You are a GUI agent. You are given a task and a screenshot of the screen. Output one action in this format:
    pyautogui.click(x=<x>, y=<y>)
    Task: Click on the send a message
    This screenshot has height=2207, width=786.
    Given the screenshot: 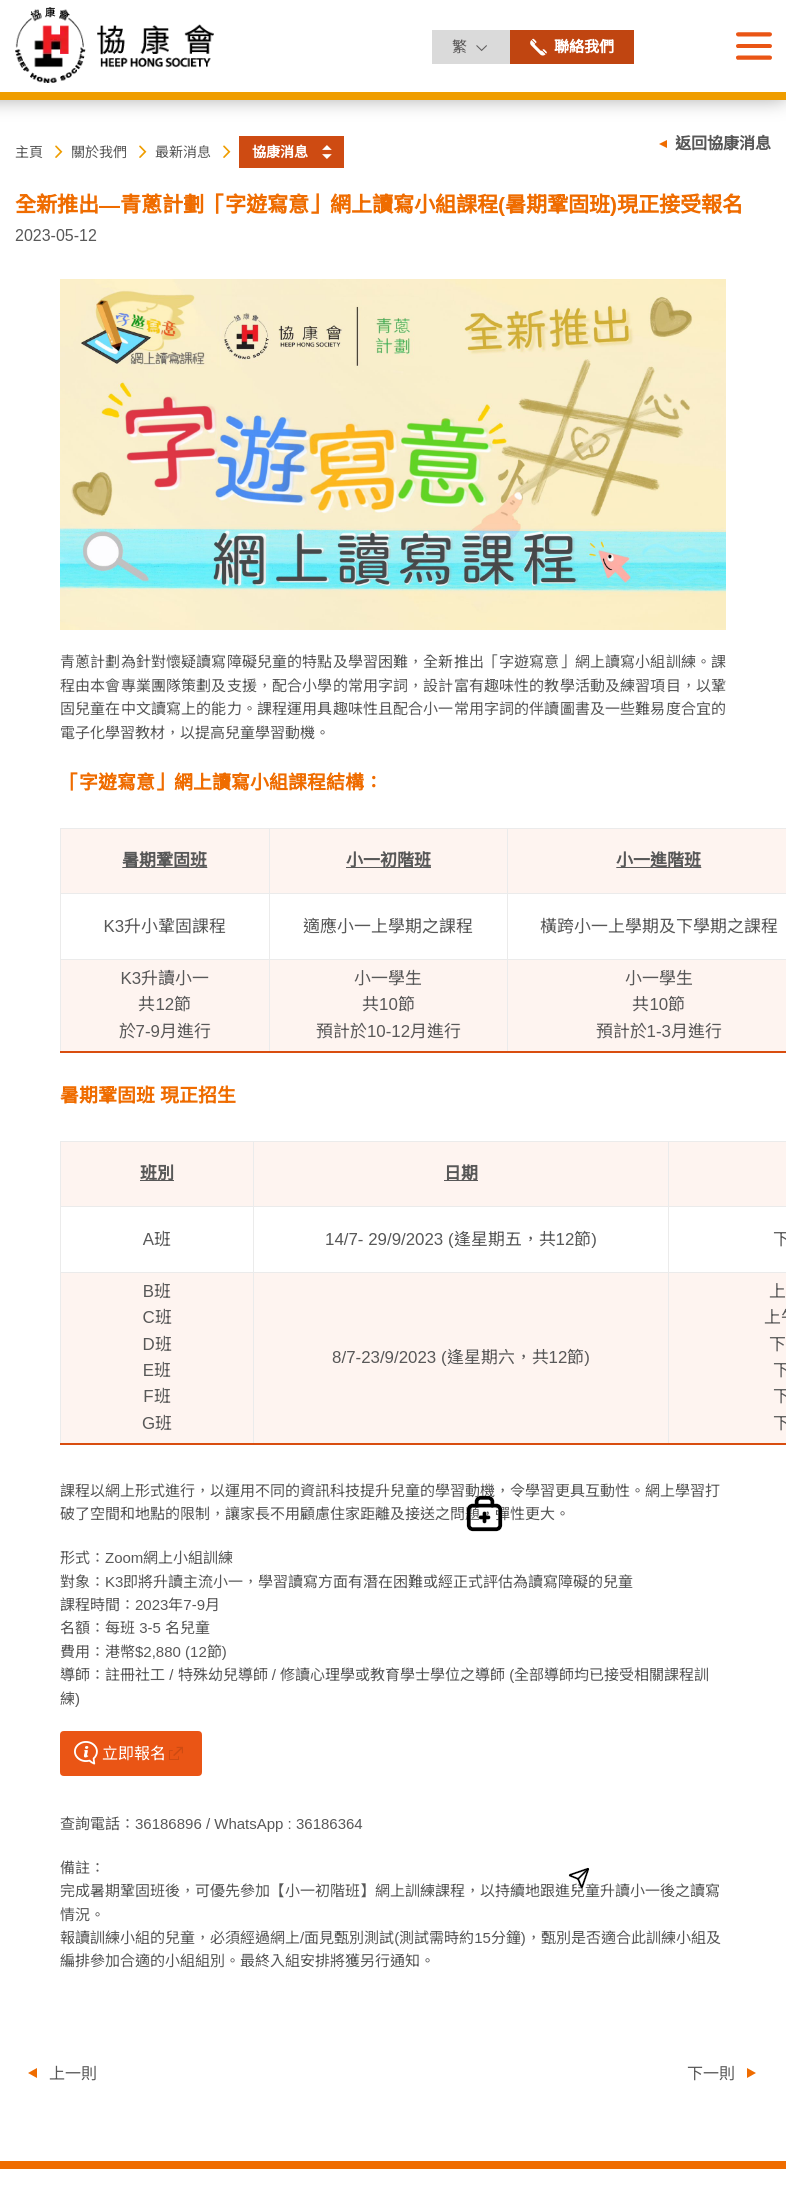 What is the action you would take?
    pyautogui.click(x=579, y=1878)
    